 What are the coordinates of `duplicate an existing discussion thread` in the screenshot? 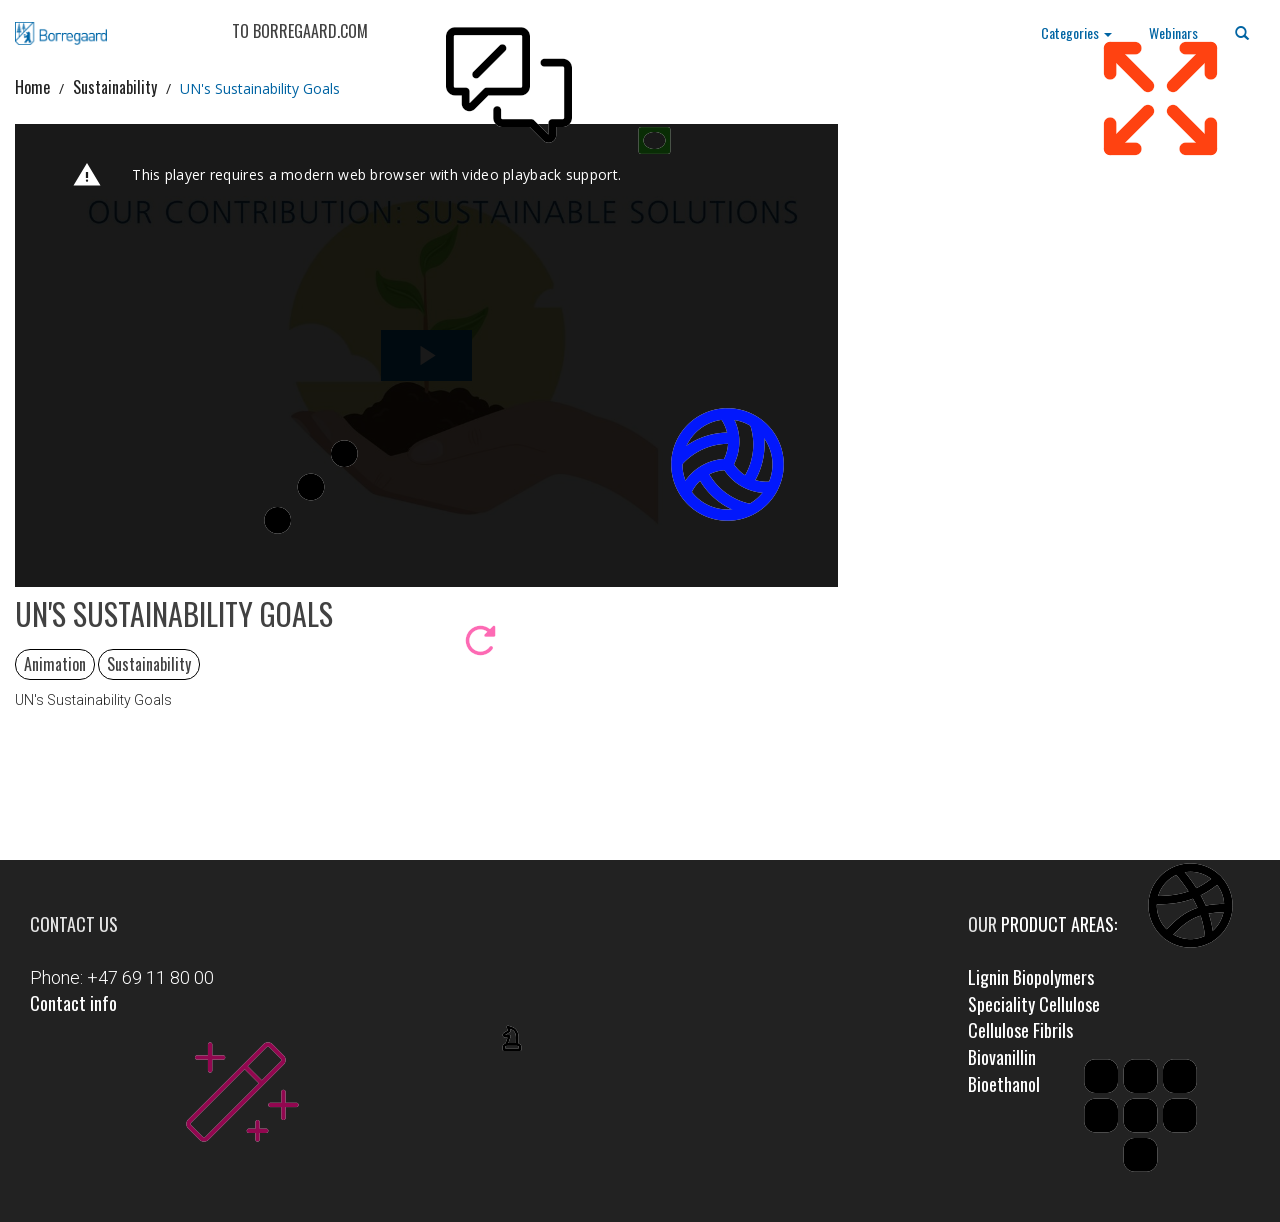 It's located at (509, 85).